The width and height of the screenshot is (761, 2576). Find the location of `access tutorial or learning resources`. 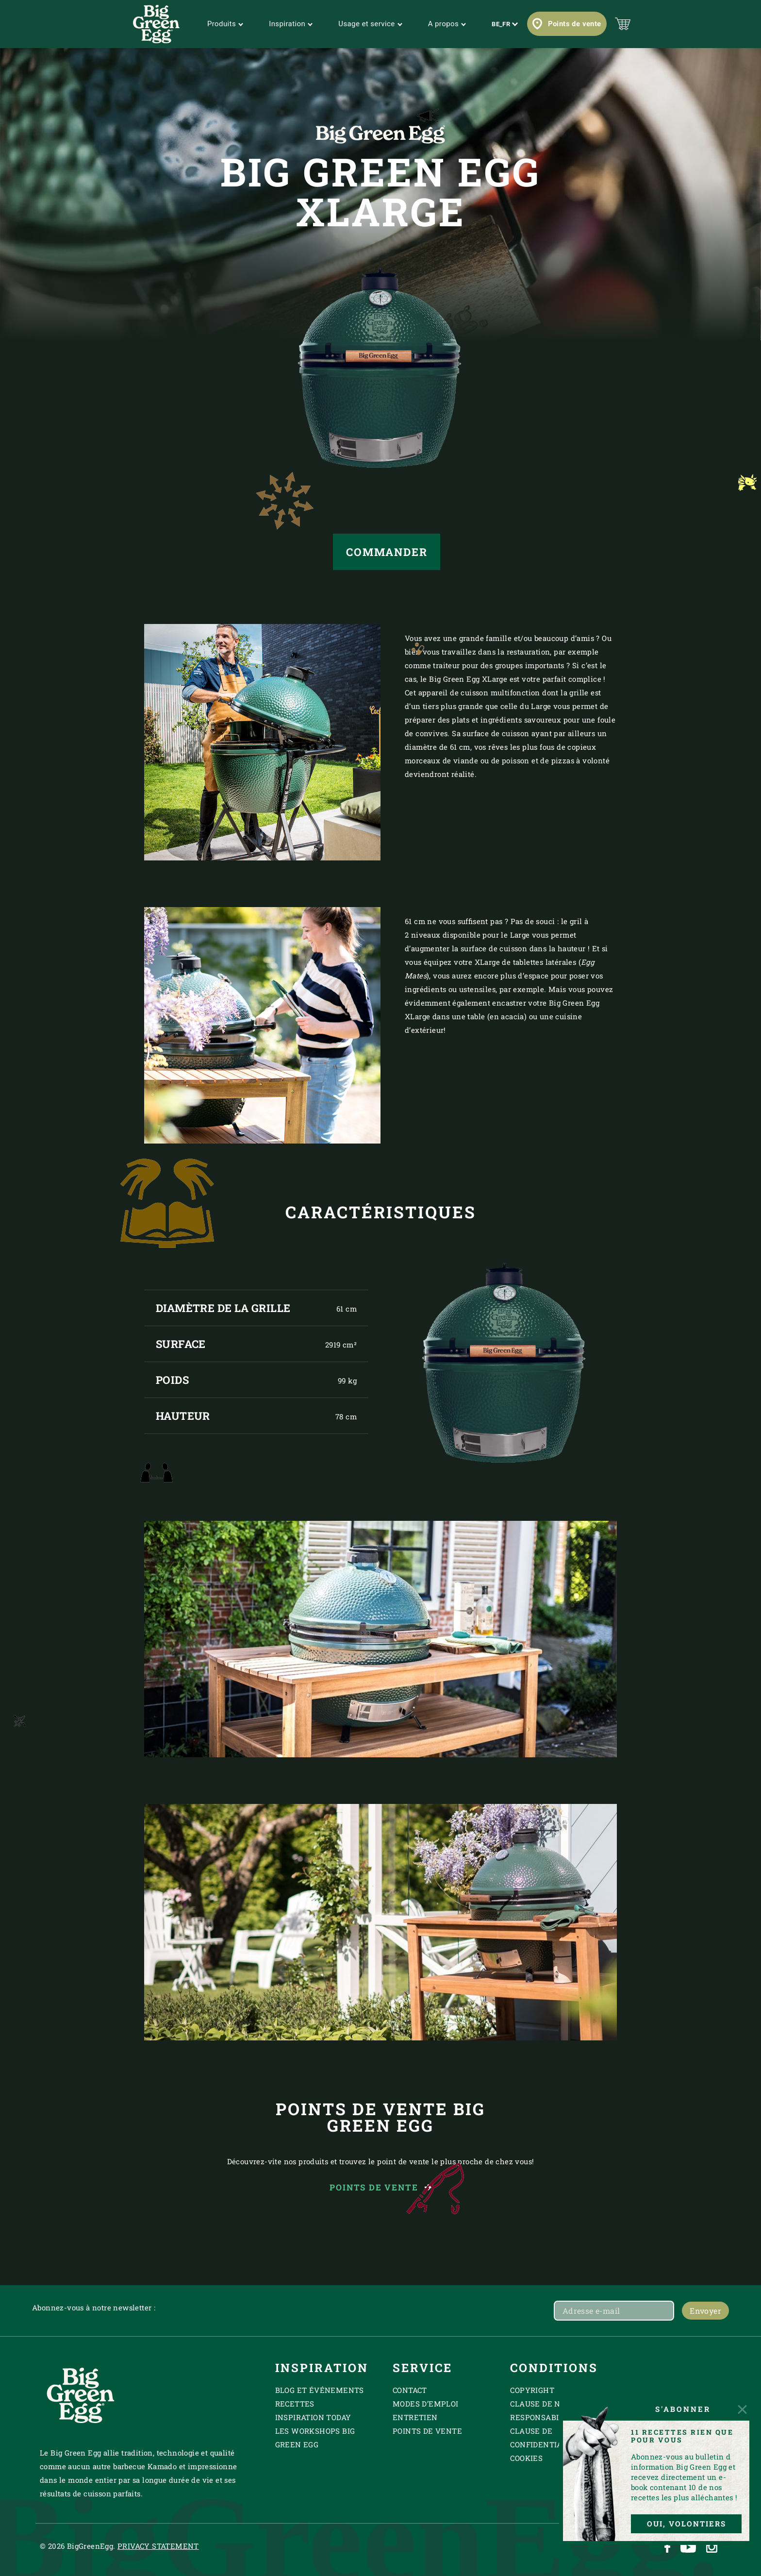

access tutorial or learning resources is located at coordinates (167, 1206).